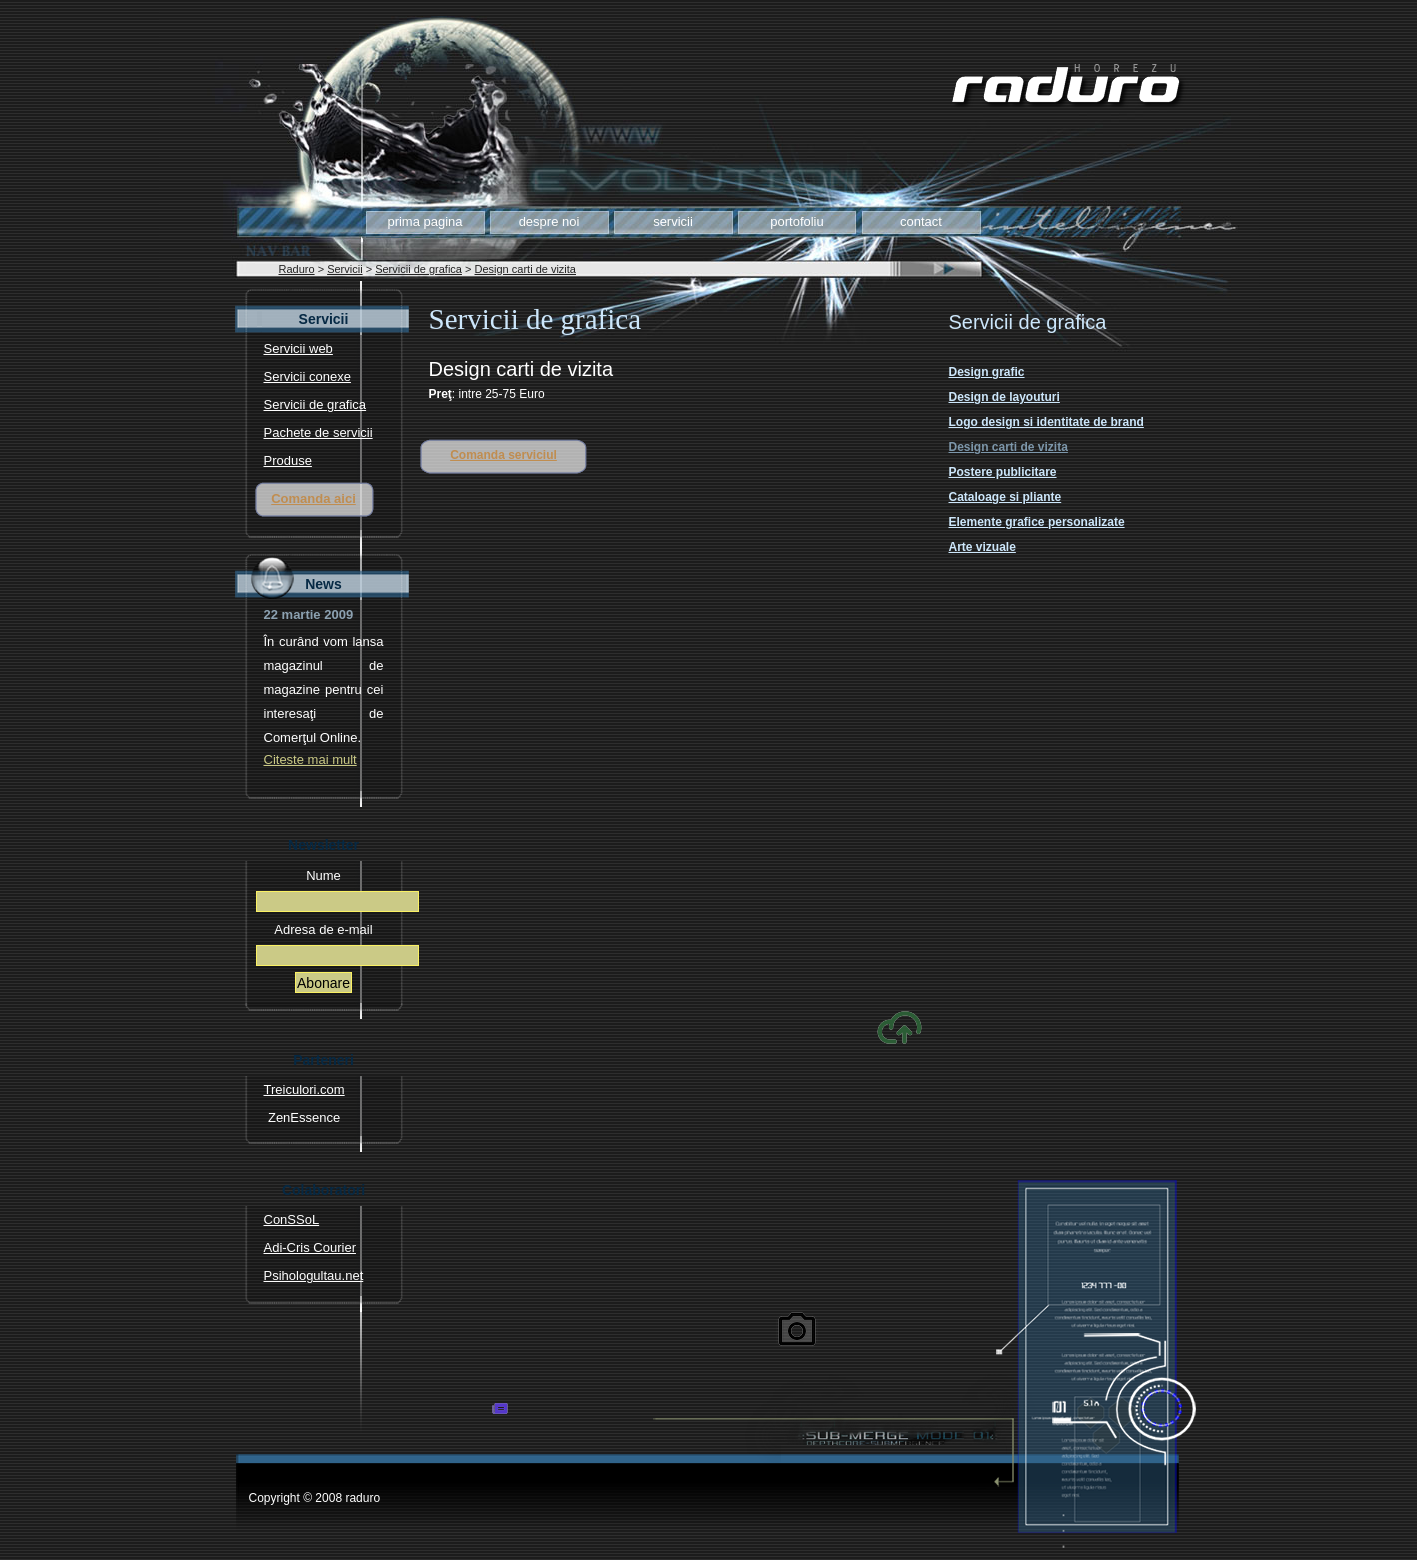  I want to click on view news or articles, so click(500, 1408).